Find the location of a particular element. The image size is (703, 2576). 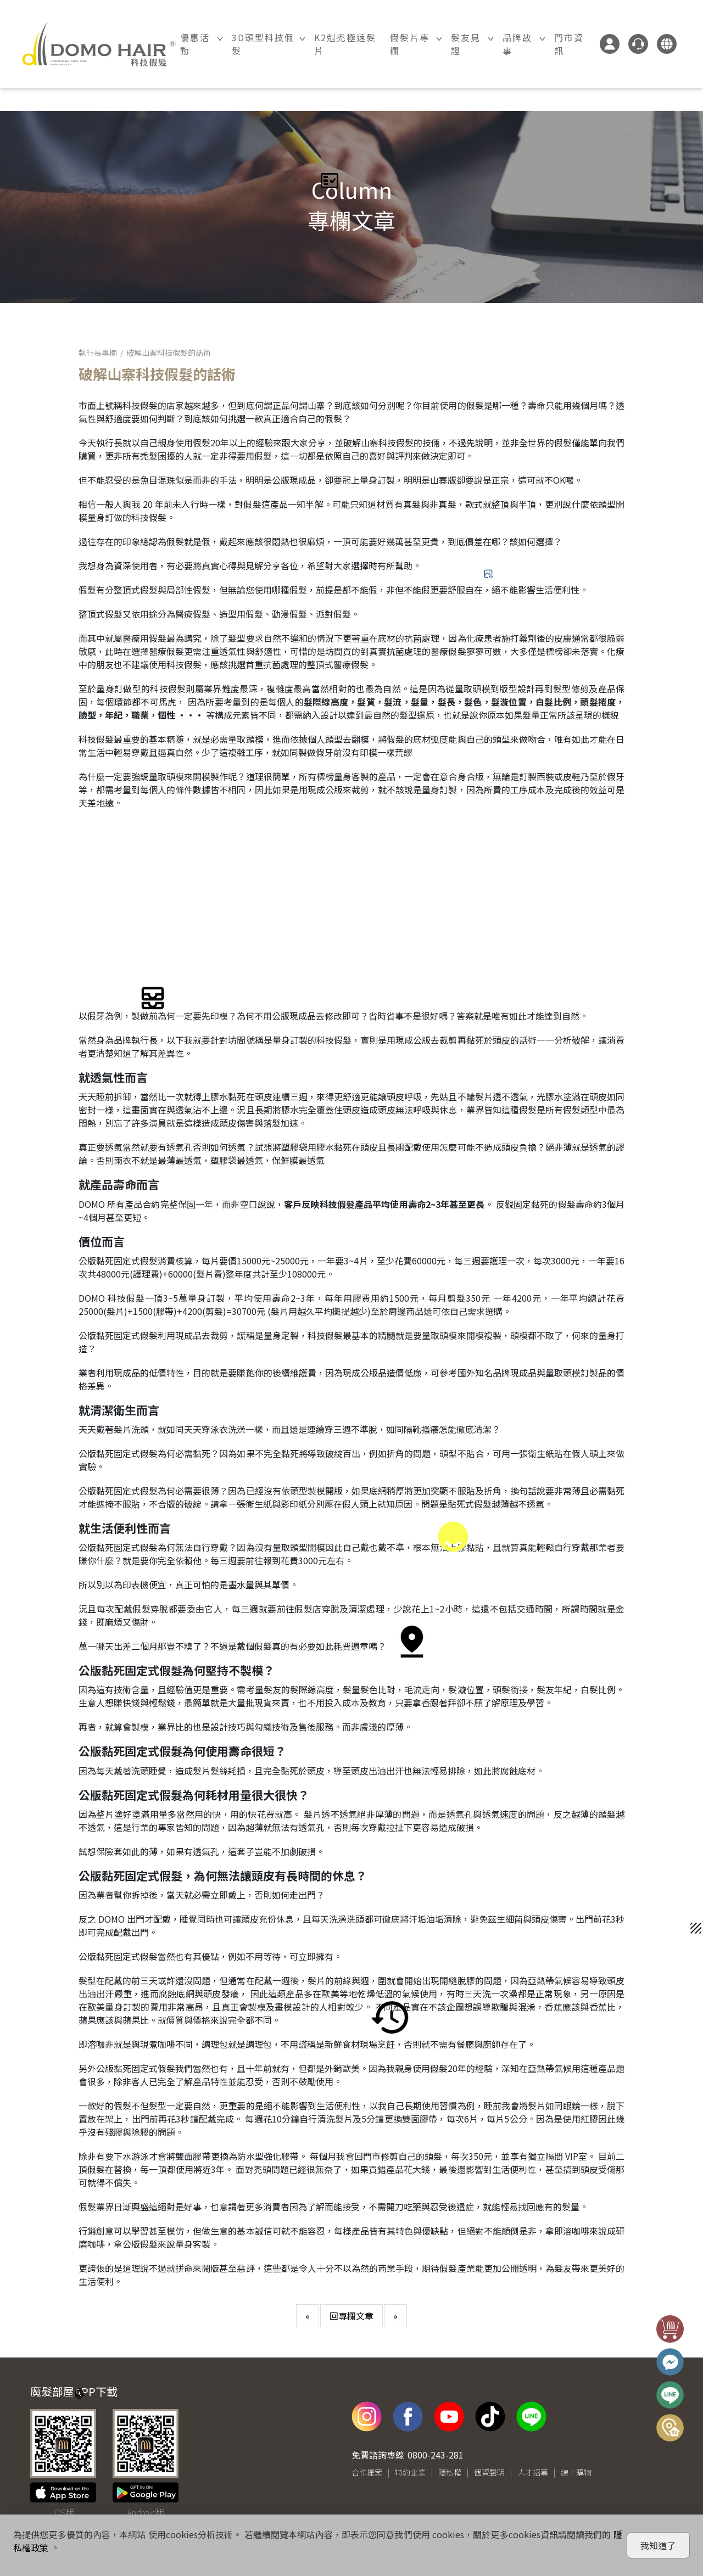

view or edit image source code is located at coordinates (488, 574).